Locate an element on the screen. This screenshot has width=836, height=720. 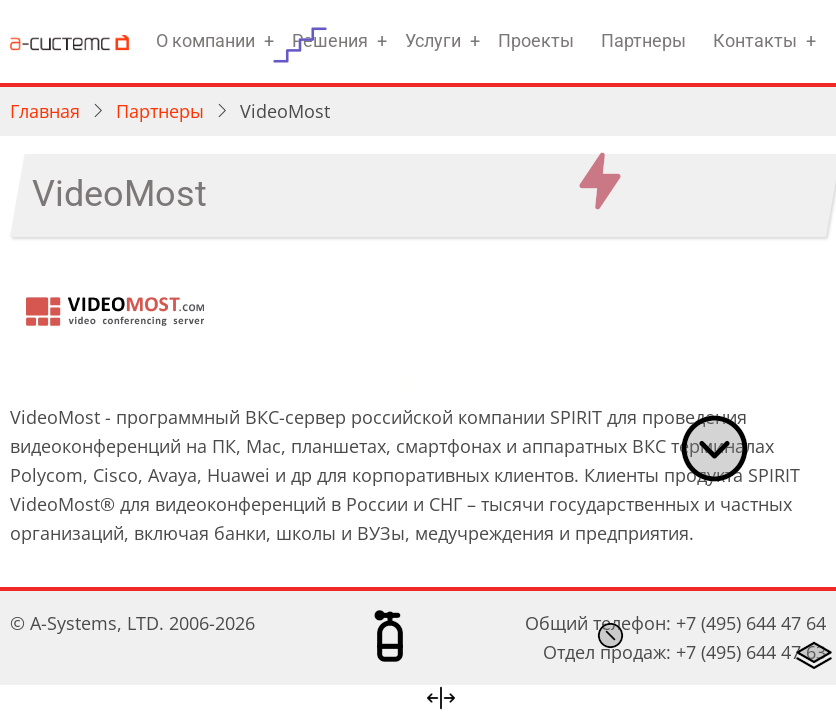
access scuba diving equipment or gear is located at coordinates (390, 636).